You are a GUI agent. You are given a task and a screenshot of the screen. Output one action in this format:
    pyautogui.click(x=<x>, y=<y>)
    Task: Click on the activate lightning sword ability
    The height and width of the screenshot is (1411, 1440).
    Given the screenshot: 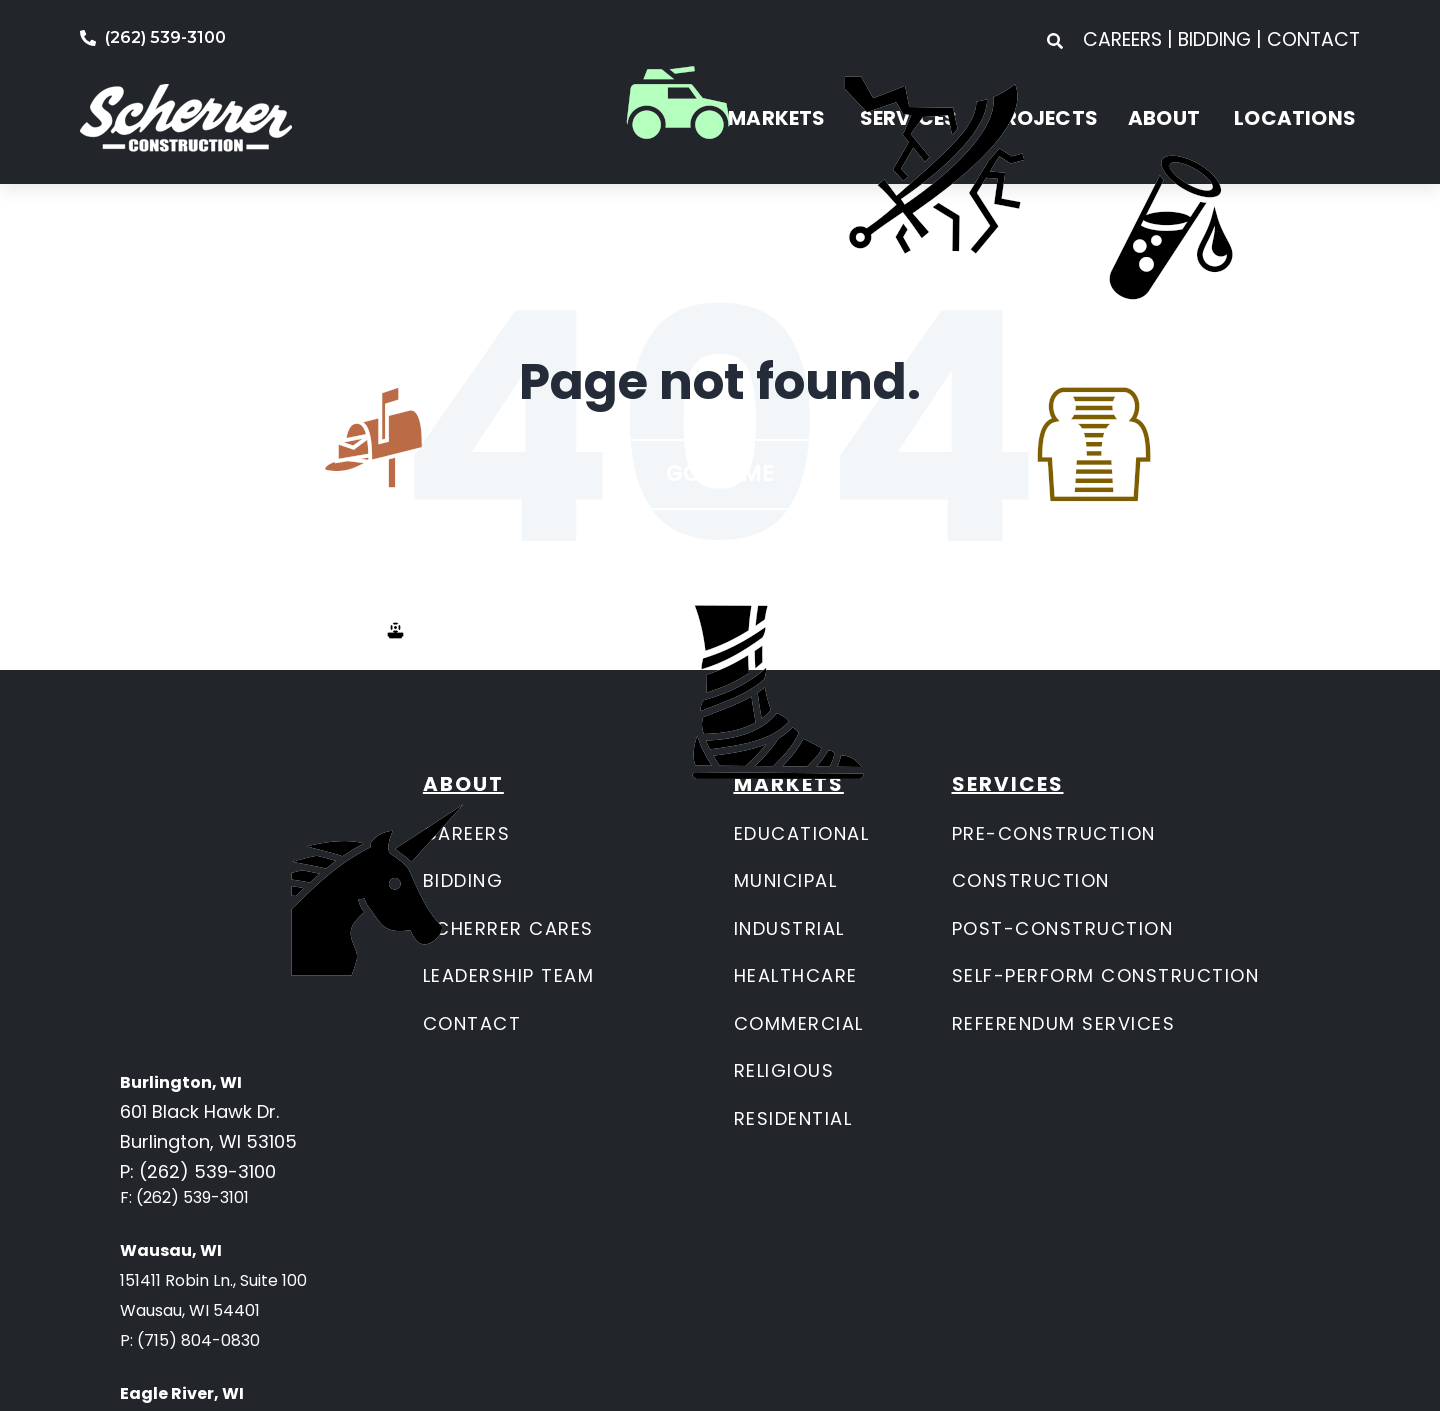 What is the action you would take?
    pyautogui.click(x=933, y=164)
    